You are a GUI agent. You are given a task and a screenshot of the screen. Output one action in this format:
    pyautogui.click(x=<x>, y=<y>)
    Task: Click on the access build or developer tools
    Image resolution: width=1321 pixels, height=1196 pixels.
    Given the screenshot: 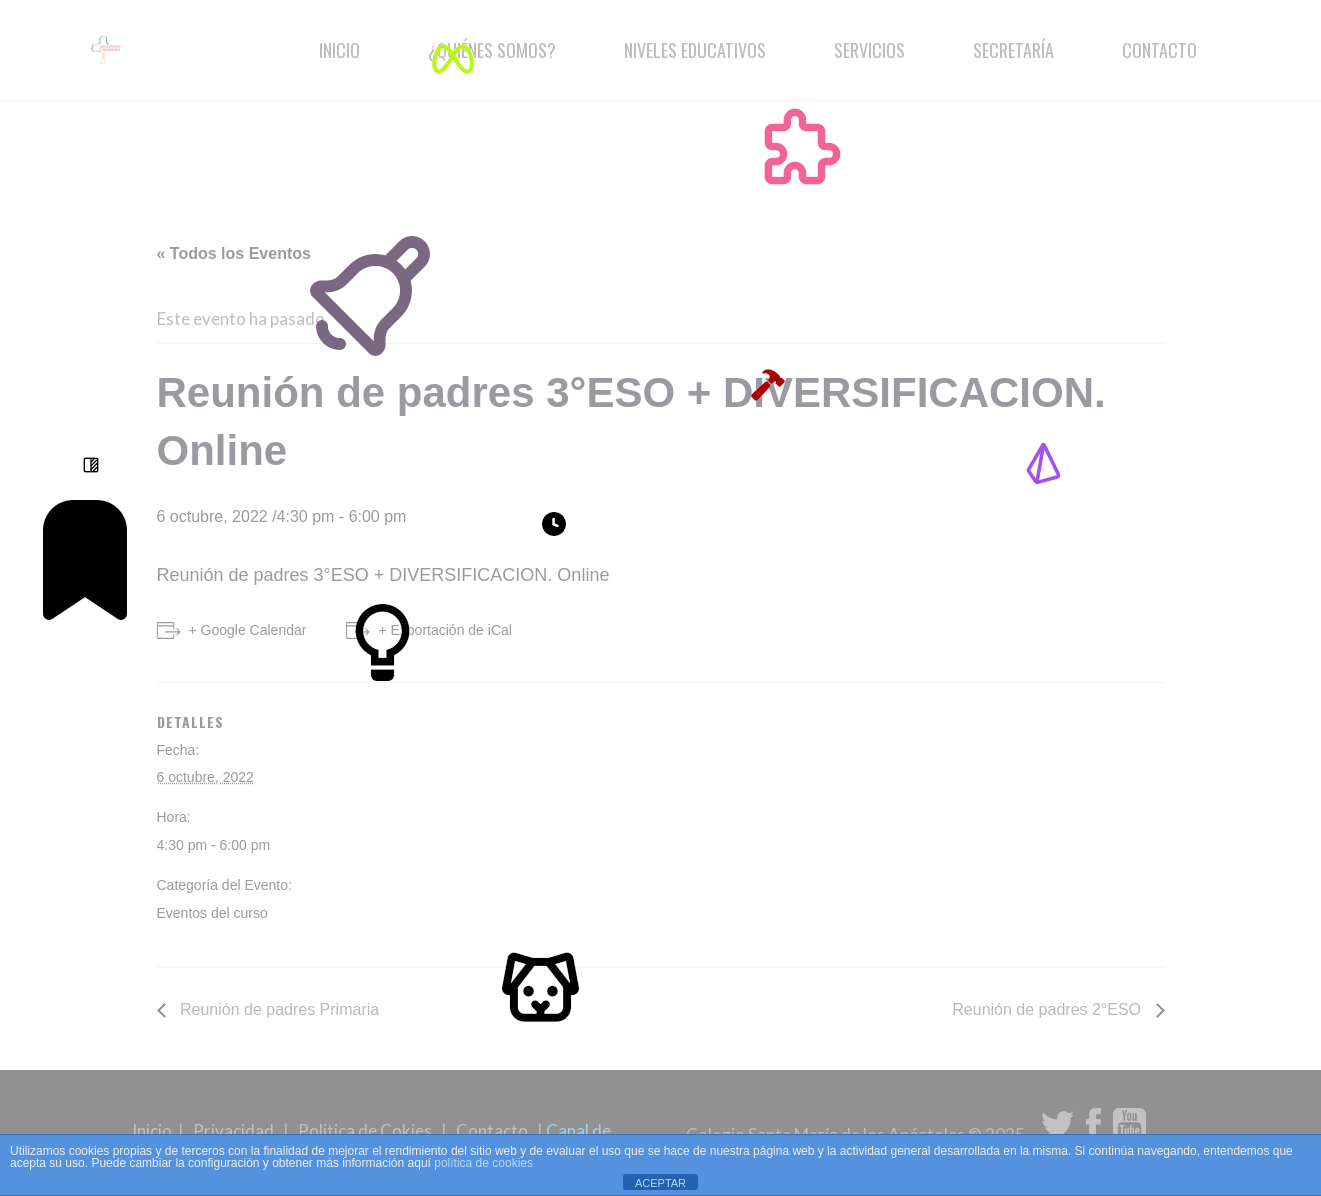 What is the action you would take?
    pyautogui.click(x=768, y=385)
    